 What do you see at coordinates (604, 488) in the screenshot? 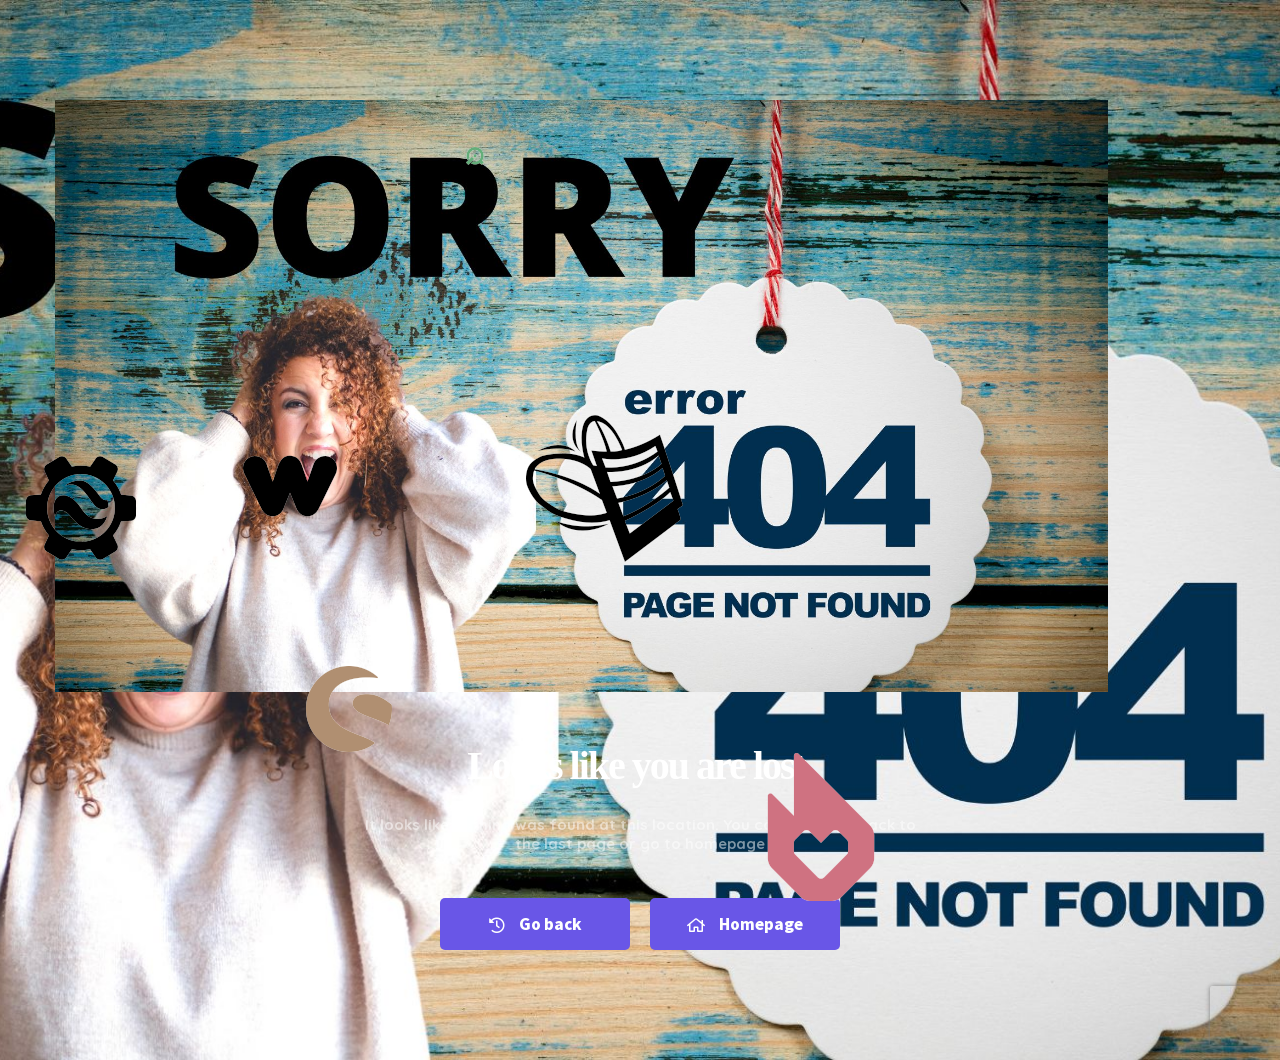
I see `taxbuzz company logo` at bounding box center [604, 488].